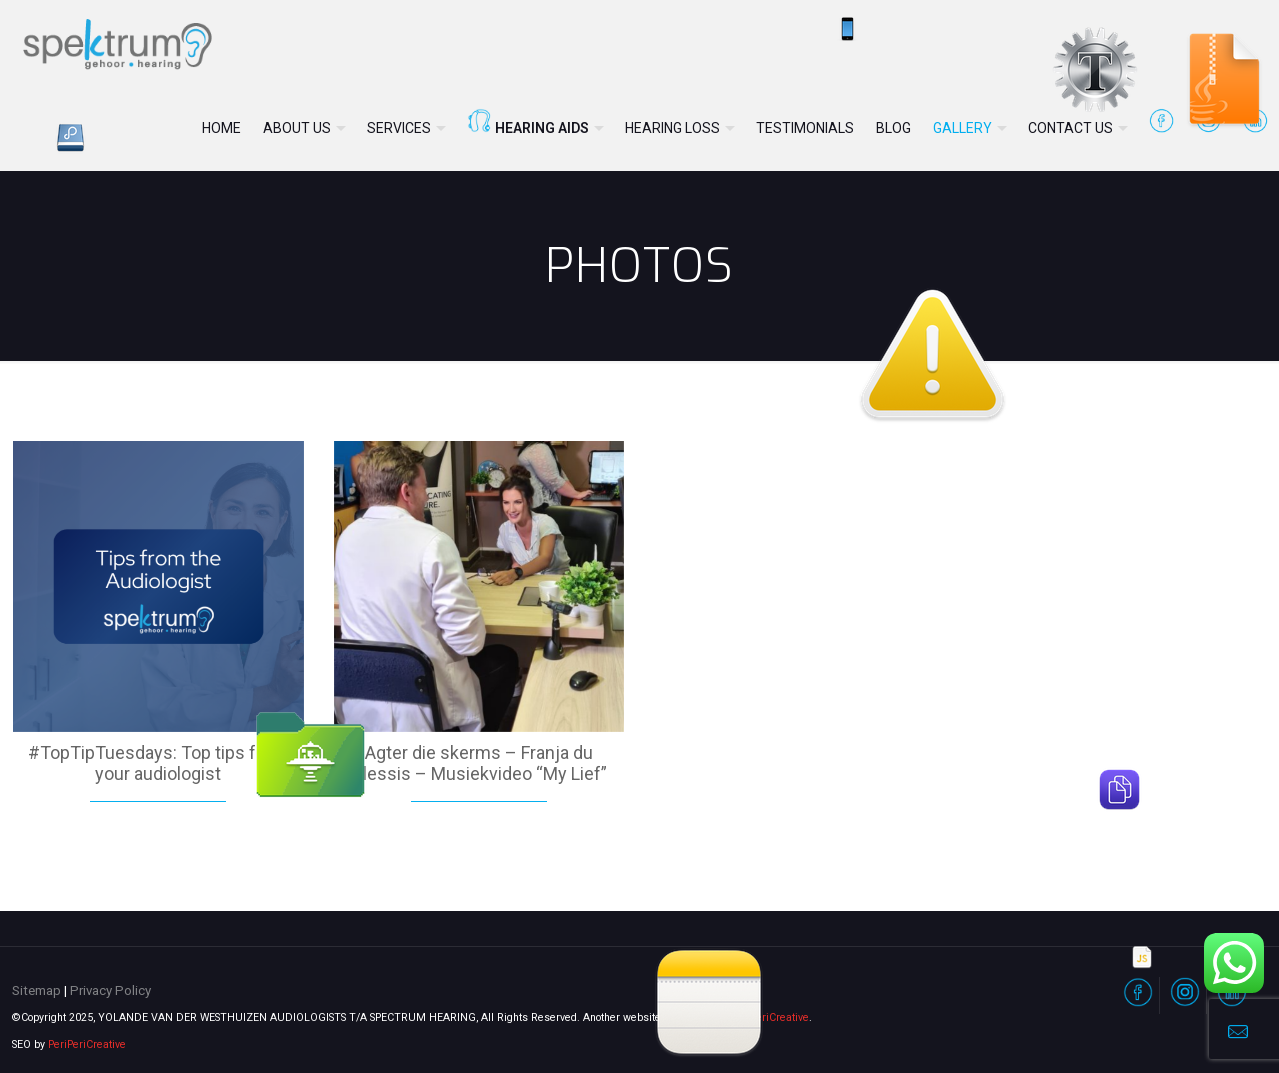 The height and width of the screenshot is (1073, 1279). Describe the element at coordinates (932, 353) in the screenshot. I see `open diagnostics reporter to view system issues` at that location.